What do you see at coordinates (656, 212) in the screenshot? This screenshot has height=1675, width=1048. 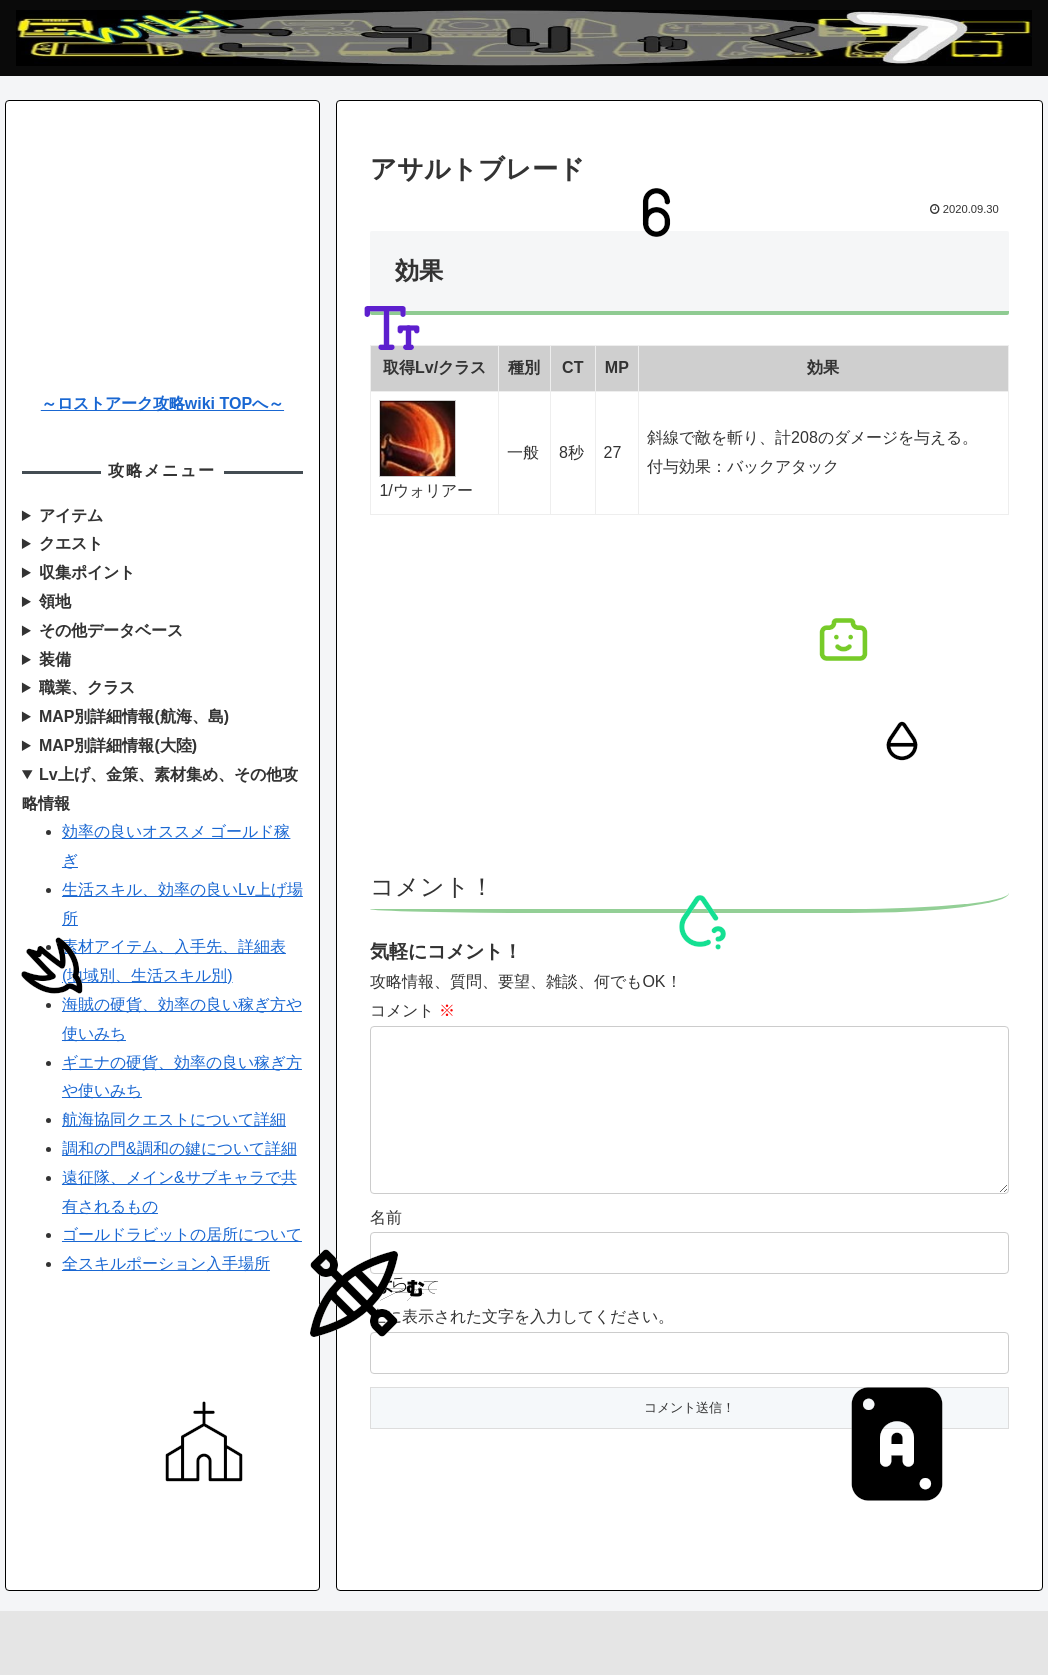 I see `indicates step 6 in a multi-step process` at bounding box center [656, 212].